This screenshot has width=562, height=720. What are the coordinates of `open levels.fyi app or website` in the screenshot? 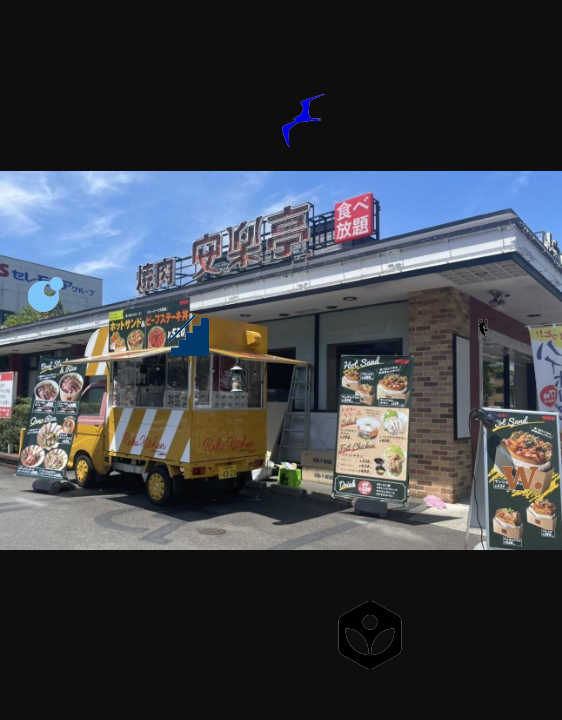 It's located at (188, 335).